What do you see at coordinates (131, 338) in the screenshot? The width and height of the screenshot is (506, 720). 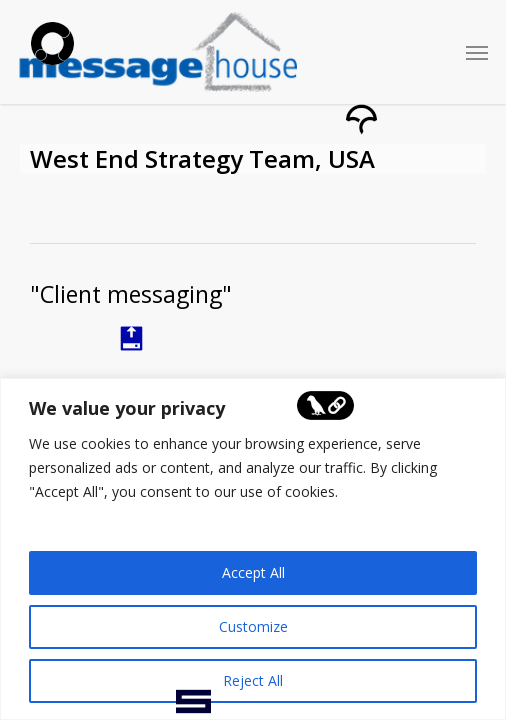 I see `uninstall an application` at bounding box center [131, 338].